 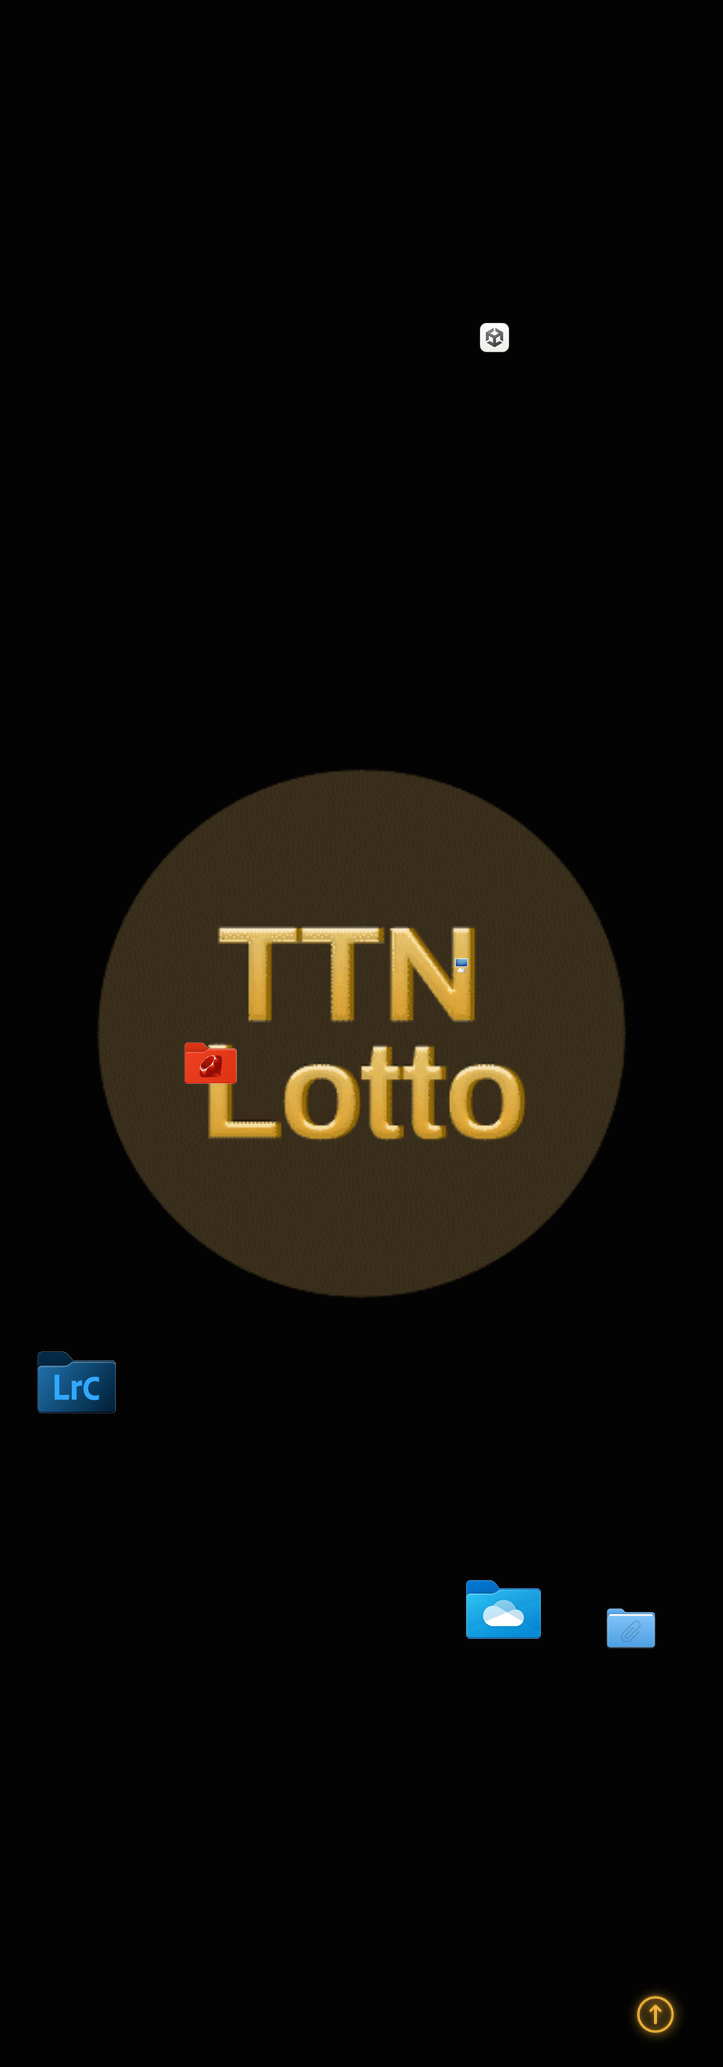 I want to click on open OneDrive cloud storage folder, so click(x=503, y=1611).